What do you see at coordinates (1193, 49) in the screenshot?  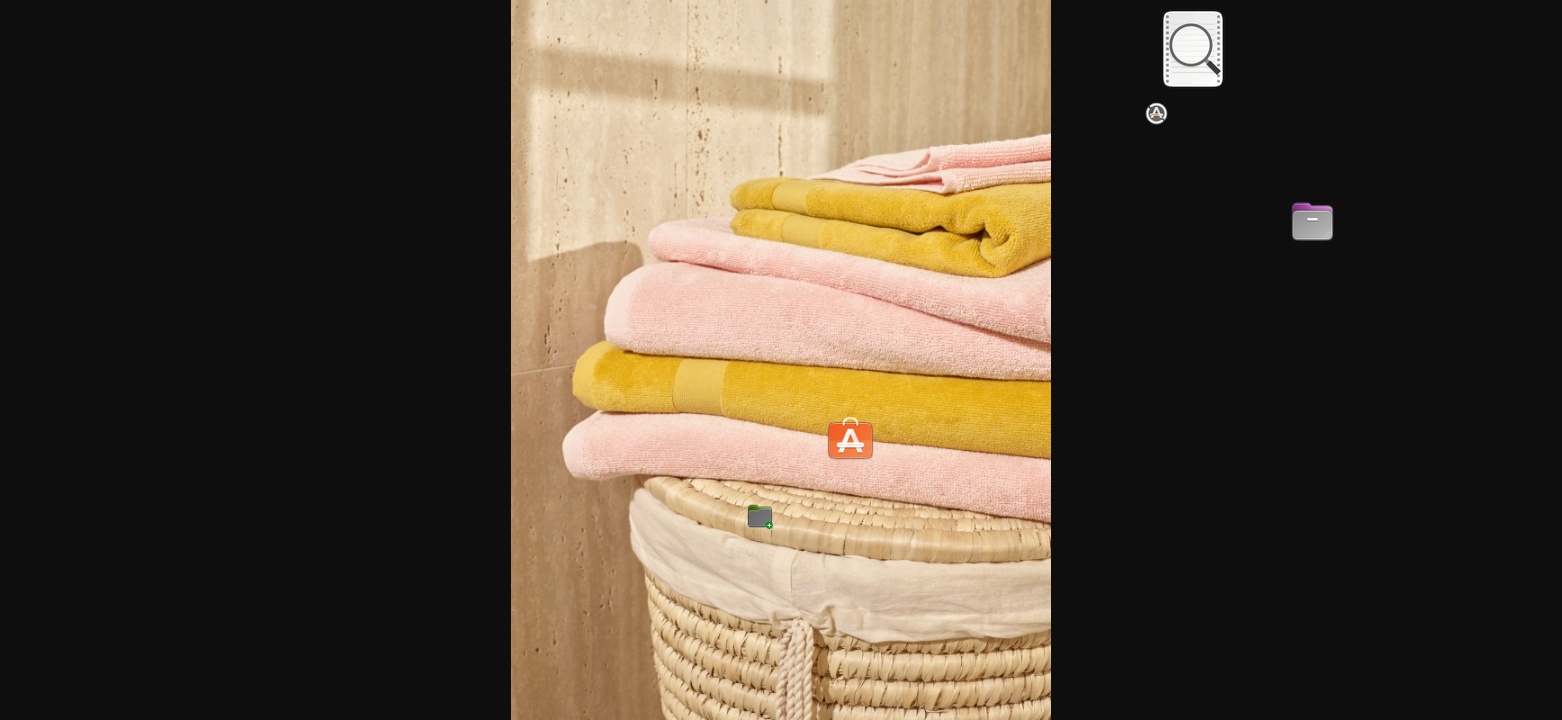 I see `open the log viewer application` at bounding box center [1193, 49].